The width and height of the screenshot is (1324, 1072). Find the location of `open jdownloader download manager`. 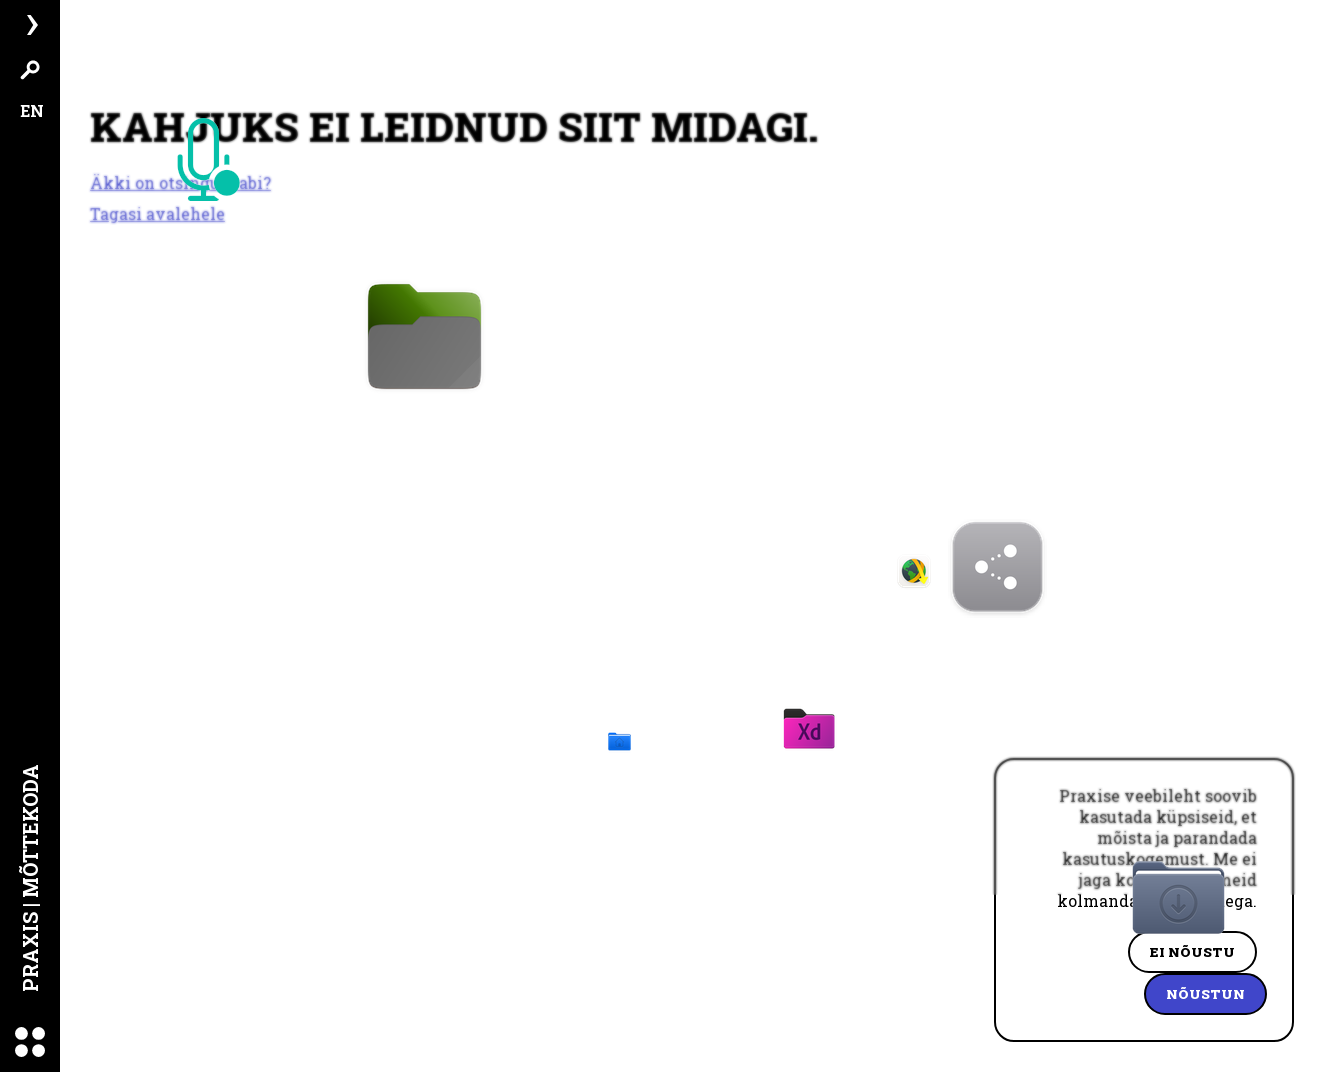

open jdownloader download manager is located at coordinates (914, 571).